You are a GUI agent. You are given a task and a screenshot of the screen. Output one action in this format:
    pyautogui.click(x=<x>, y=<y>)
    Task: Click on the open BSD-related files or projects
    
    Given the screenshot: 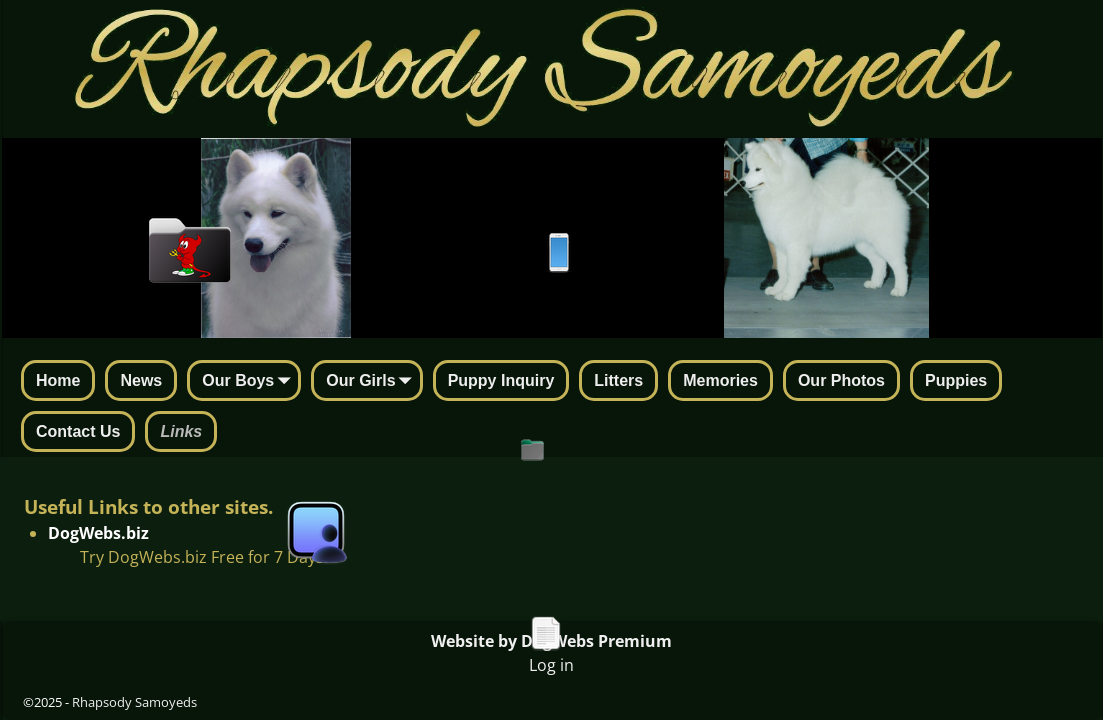 What is the action you would take?
    pyautogui.click(x=189, y=252)
    